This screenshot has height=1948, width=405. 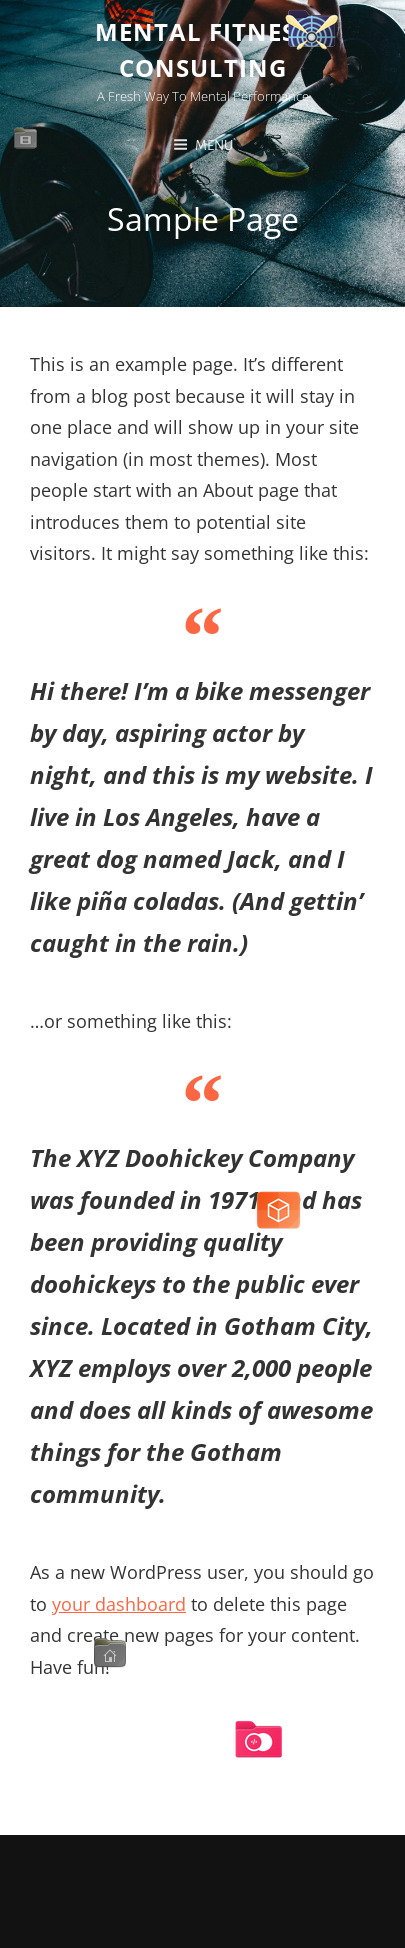 What do you see at coordinates (311, 29) in the screenshot?
I see `open folder containing pokémon beast ball assets` at bounding box center [311, 29].